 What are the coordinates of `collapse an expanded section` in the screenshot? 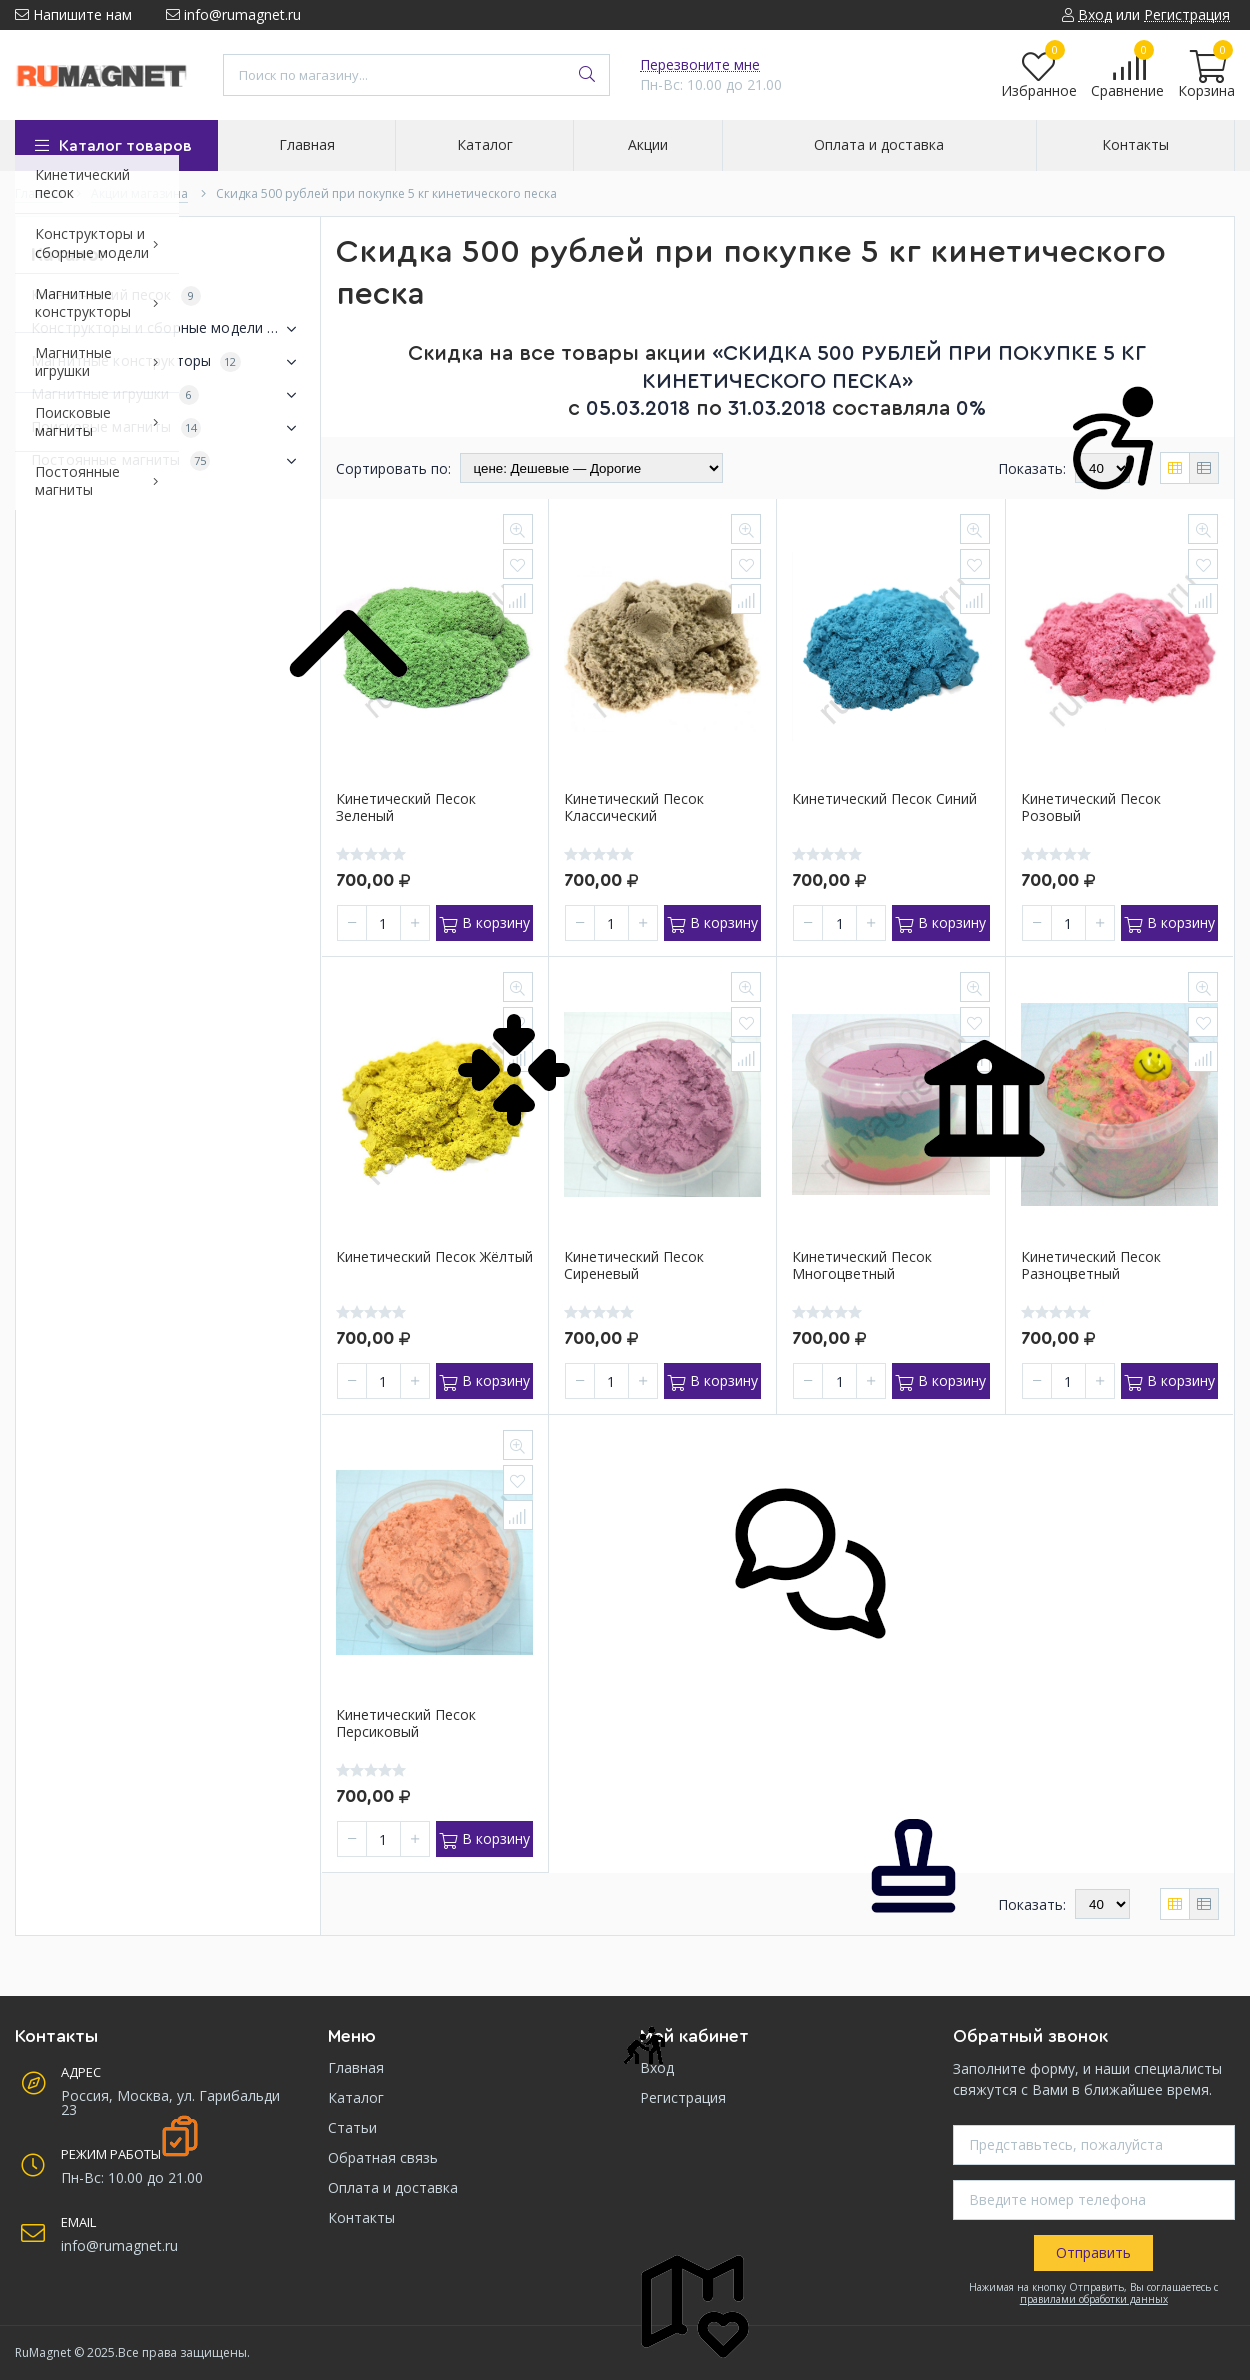 It's located at (348, 643).